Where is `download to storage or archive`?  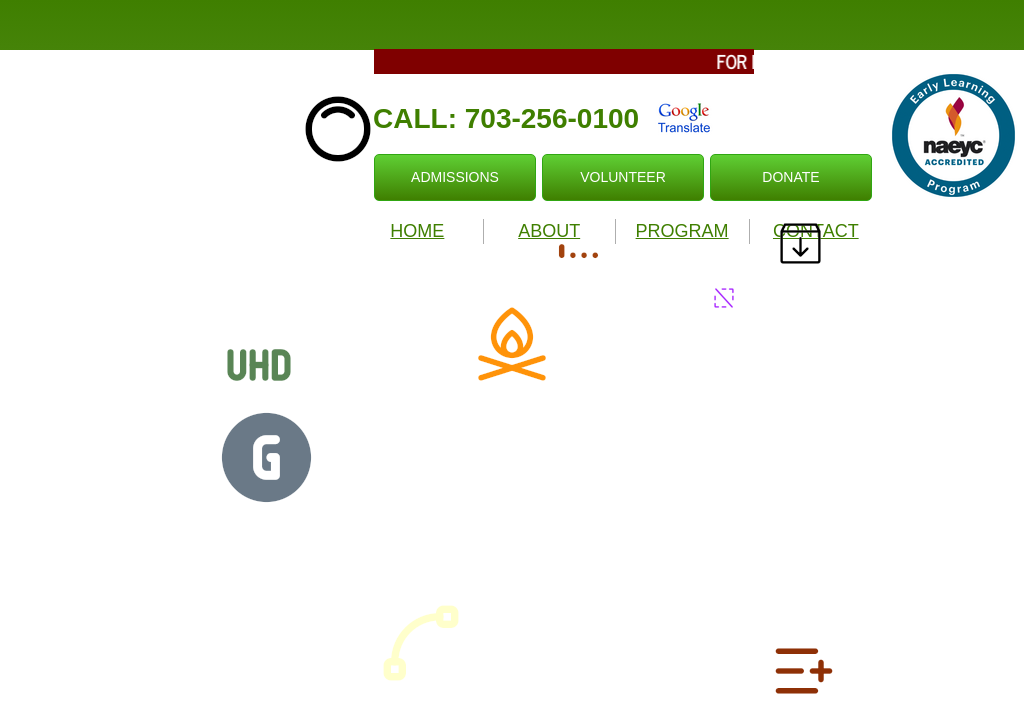
download to storage or archive is located at coordinates (800, 243).